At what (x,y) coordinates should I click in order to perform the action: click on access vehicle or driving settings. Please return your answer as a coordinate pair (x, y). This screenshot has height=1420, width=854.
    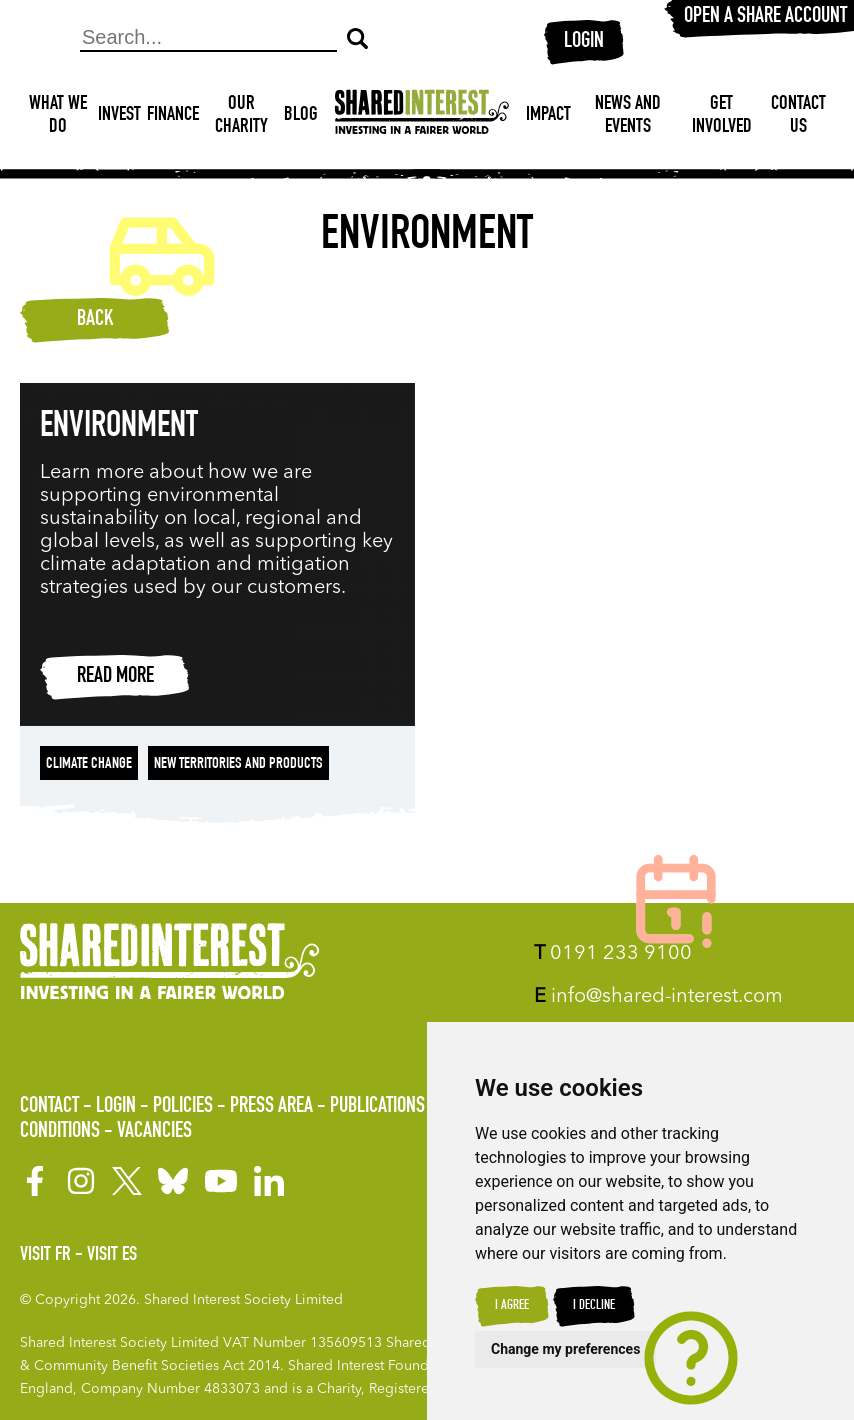
    Looking at the image, I should click on (162, 254).